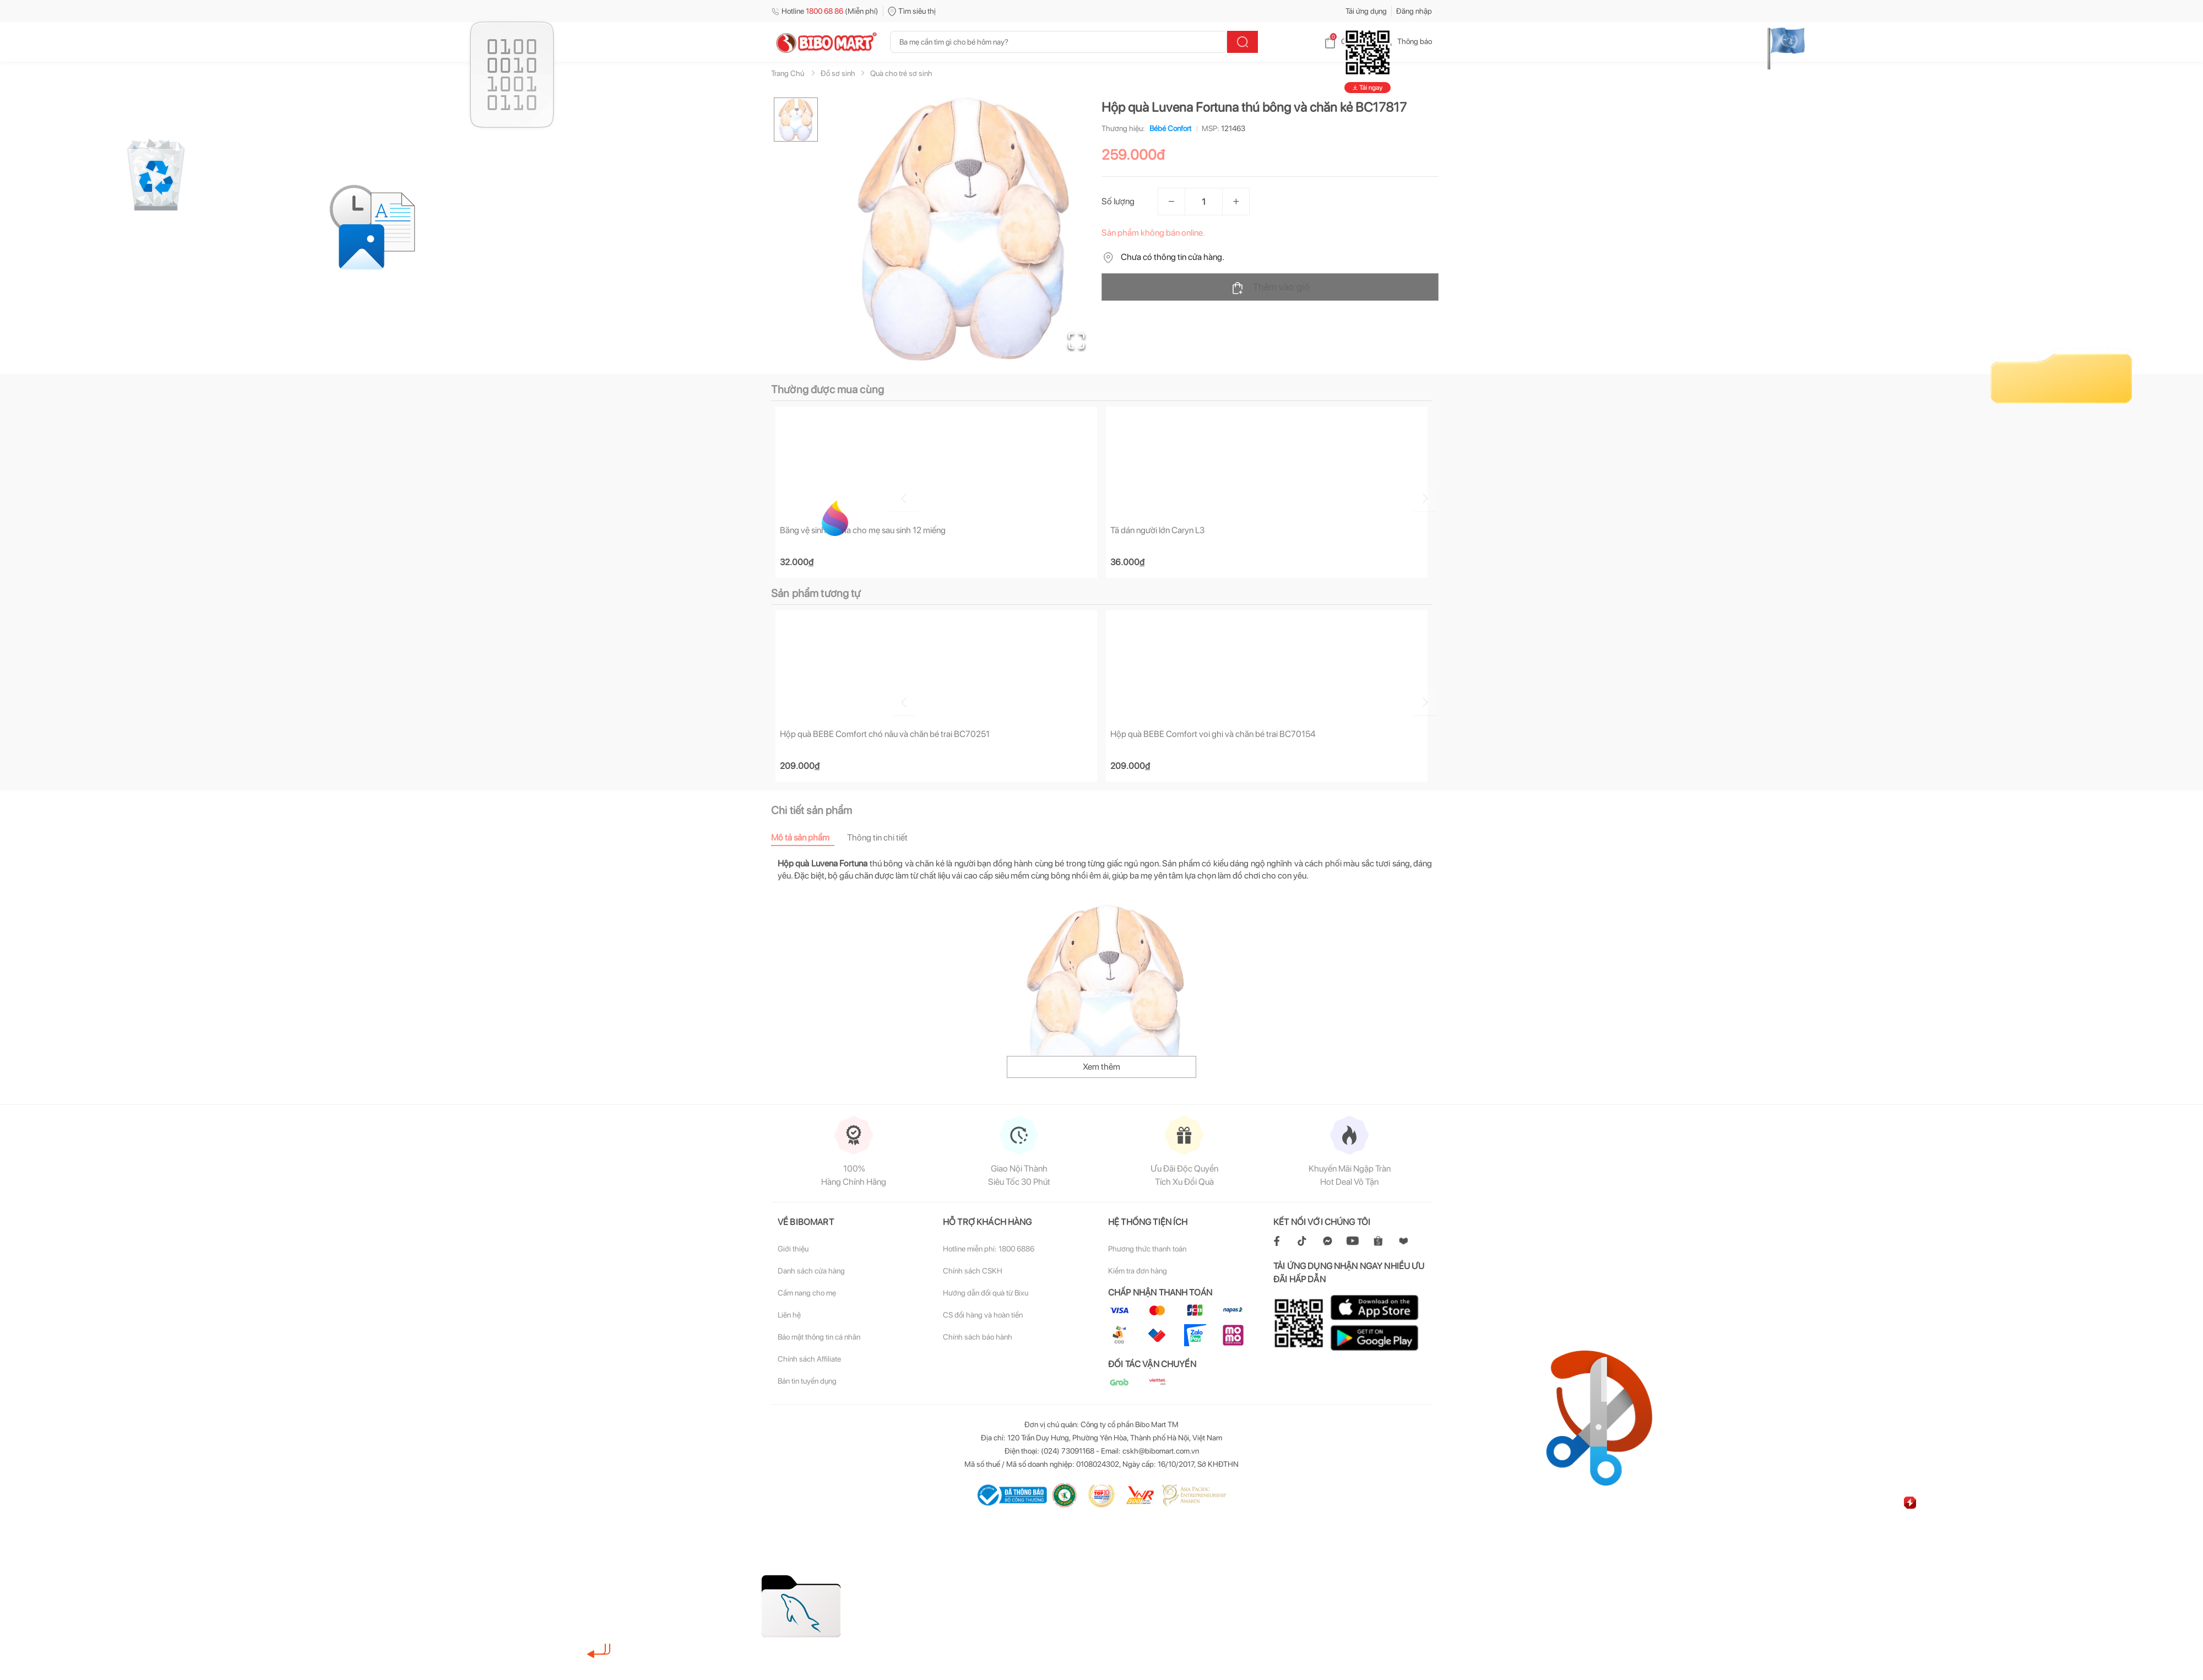 The height and width of the screenshot is (1680, 2203). I want to click on open livefront folder, so click(2060, 354).